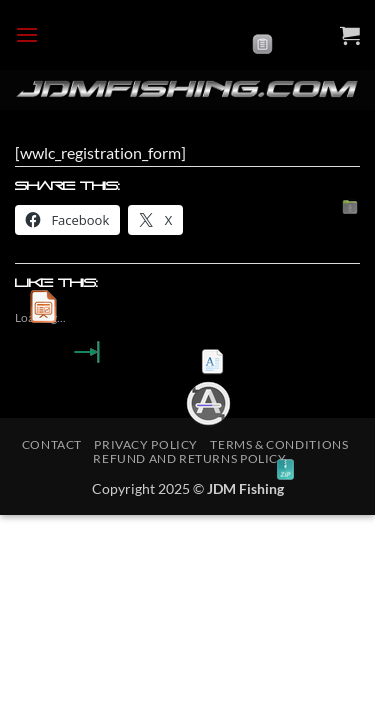 The height and width of the screenshot is (720, 375). I want to click on go to the last item or page, so click(87, 352).